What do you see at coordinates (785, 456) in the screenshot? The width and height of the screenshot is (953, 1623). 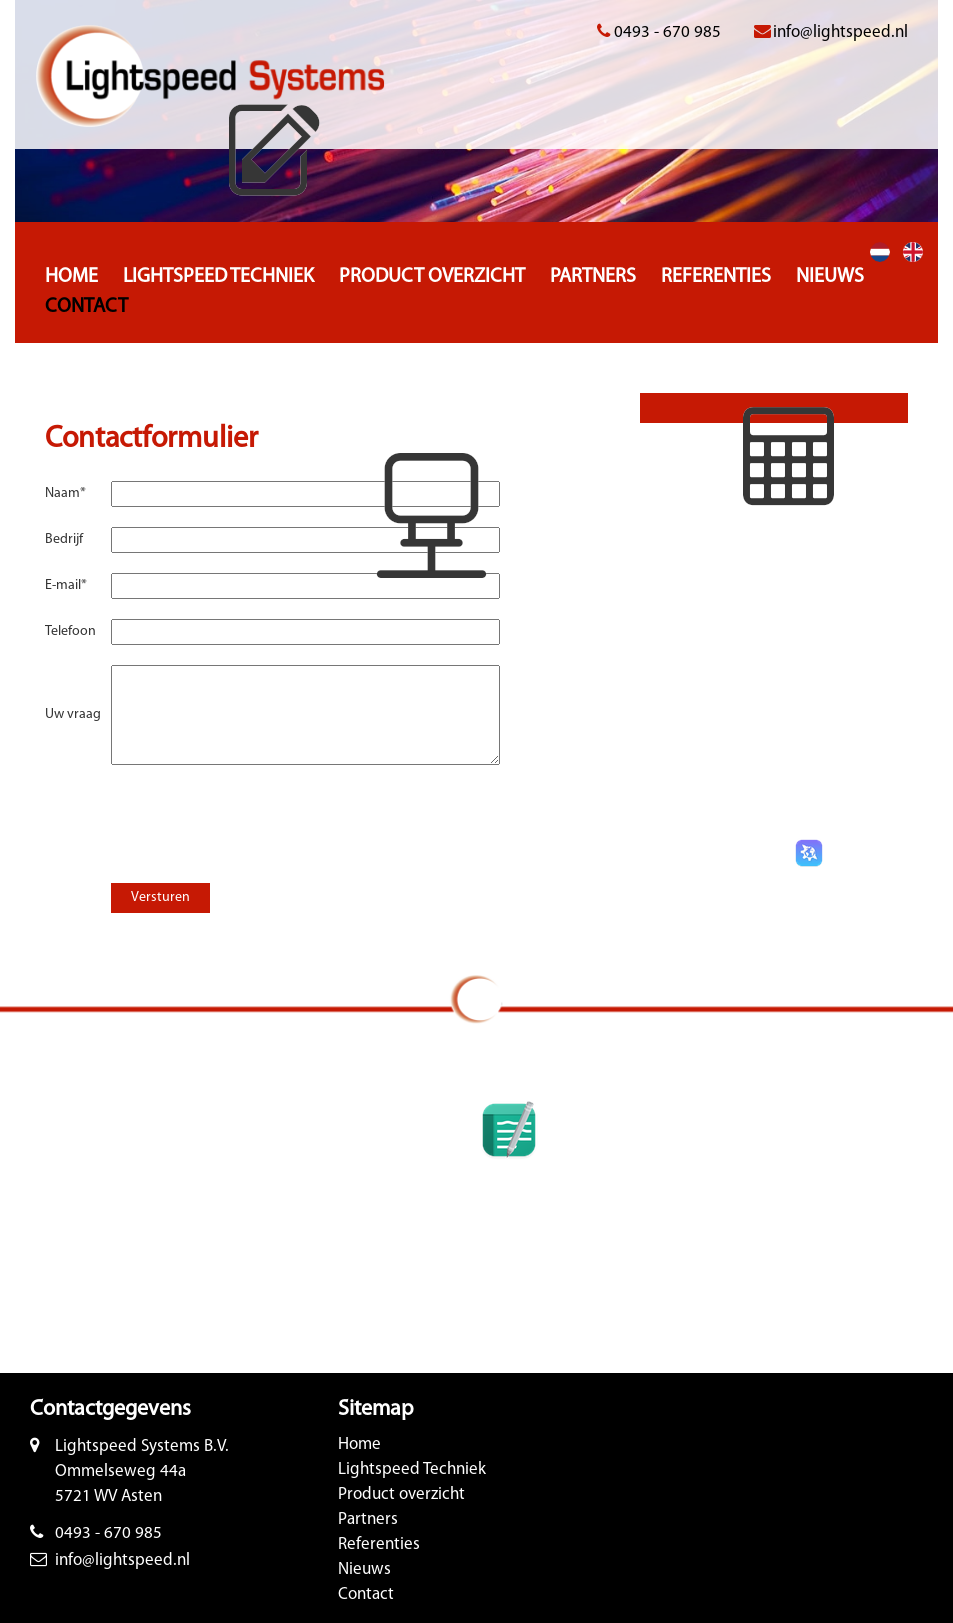 I see `open the calculator app` at bounding box center [785, 456].